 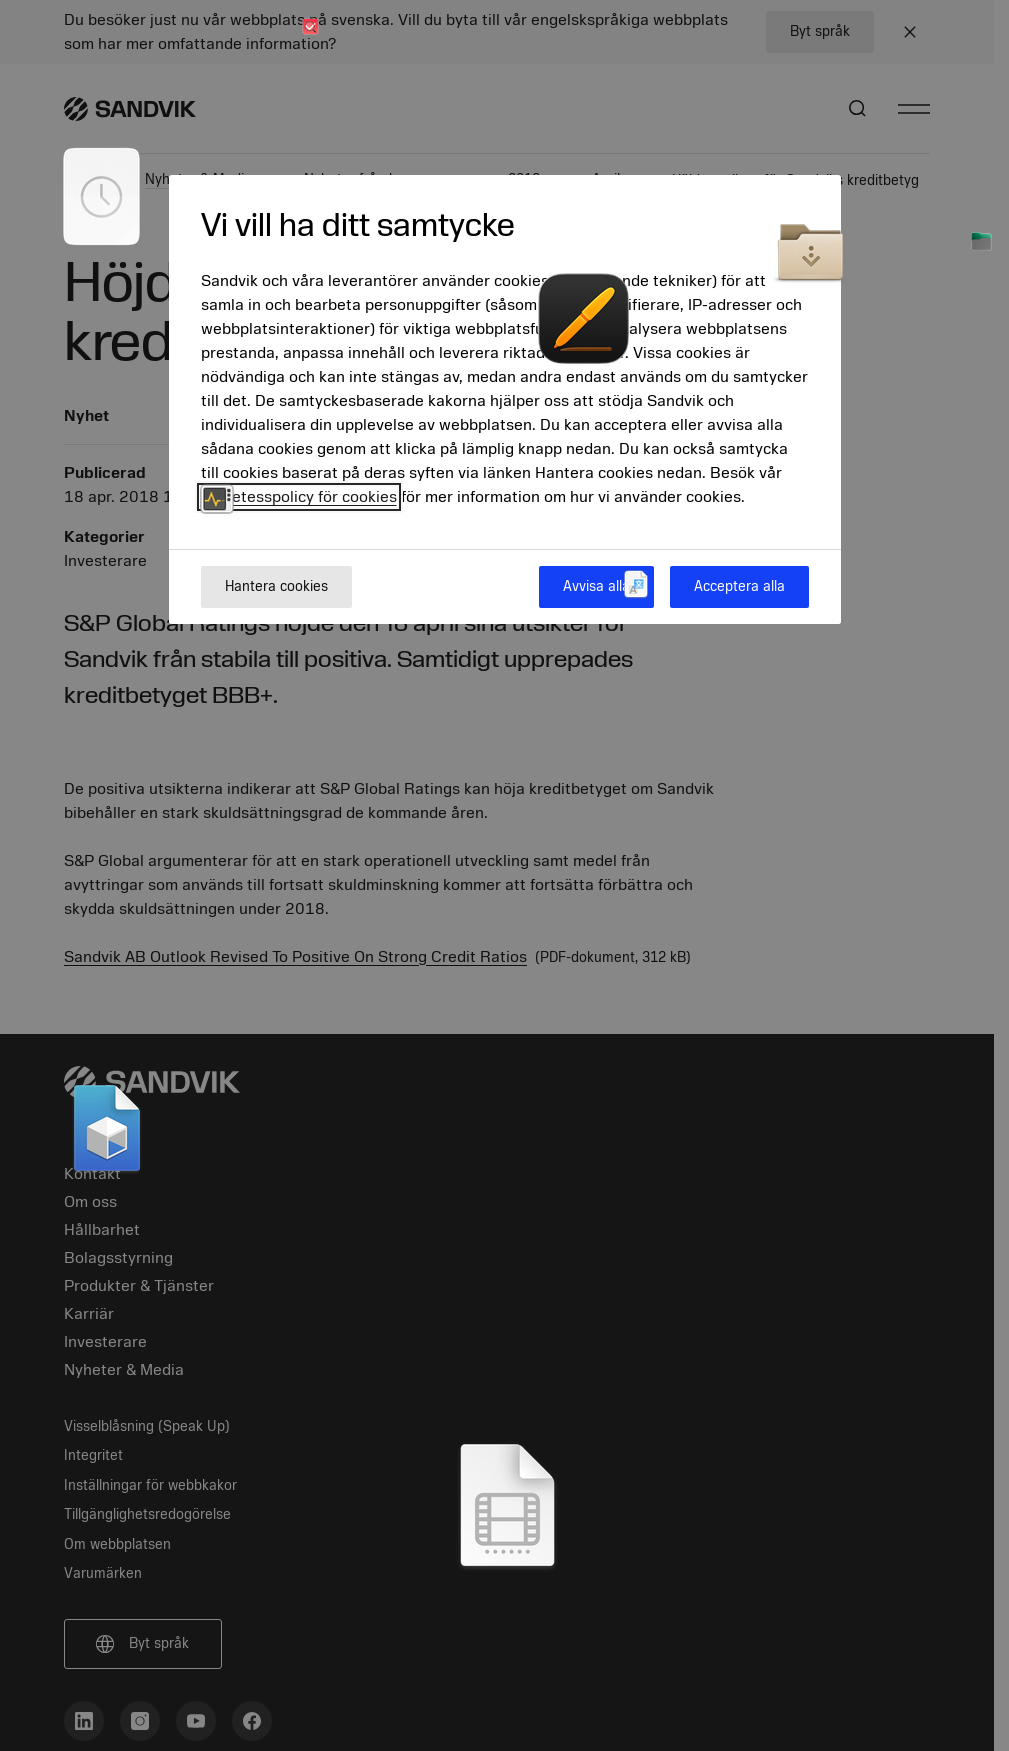 I want to click on image is currently loading, so click(x=101, y=196).